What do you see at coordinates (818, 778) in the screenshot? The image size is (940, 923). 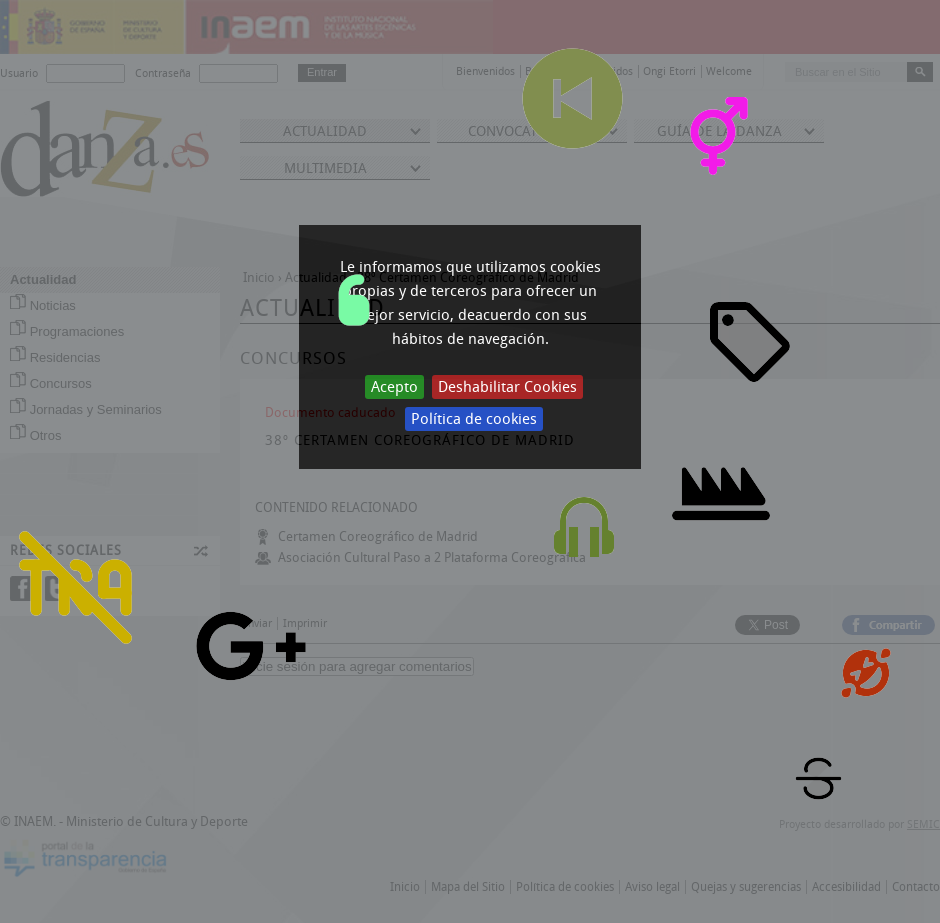 I see `apply strikethrough formatting to selected text` at bounding box center [818, 778].